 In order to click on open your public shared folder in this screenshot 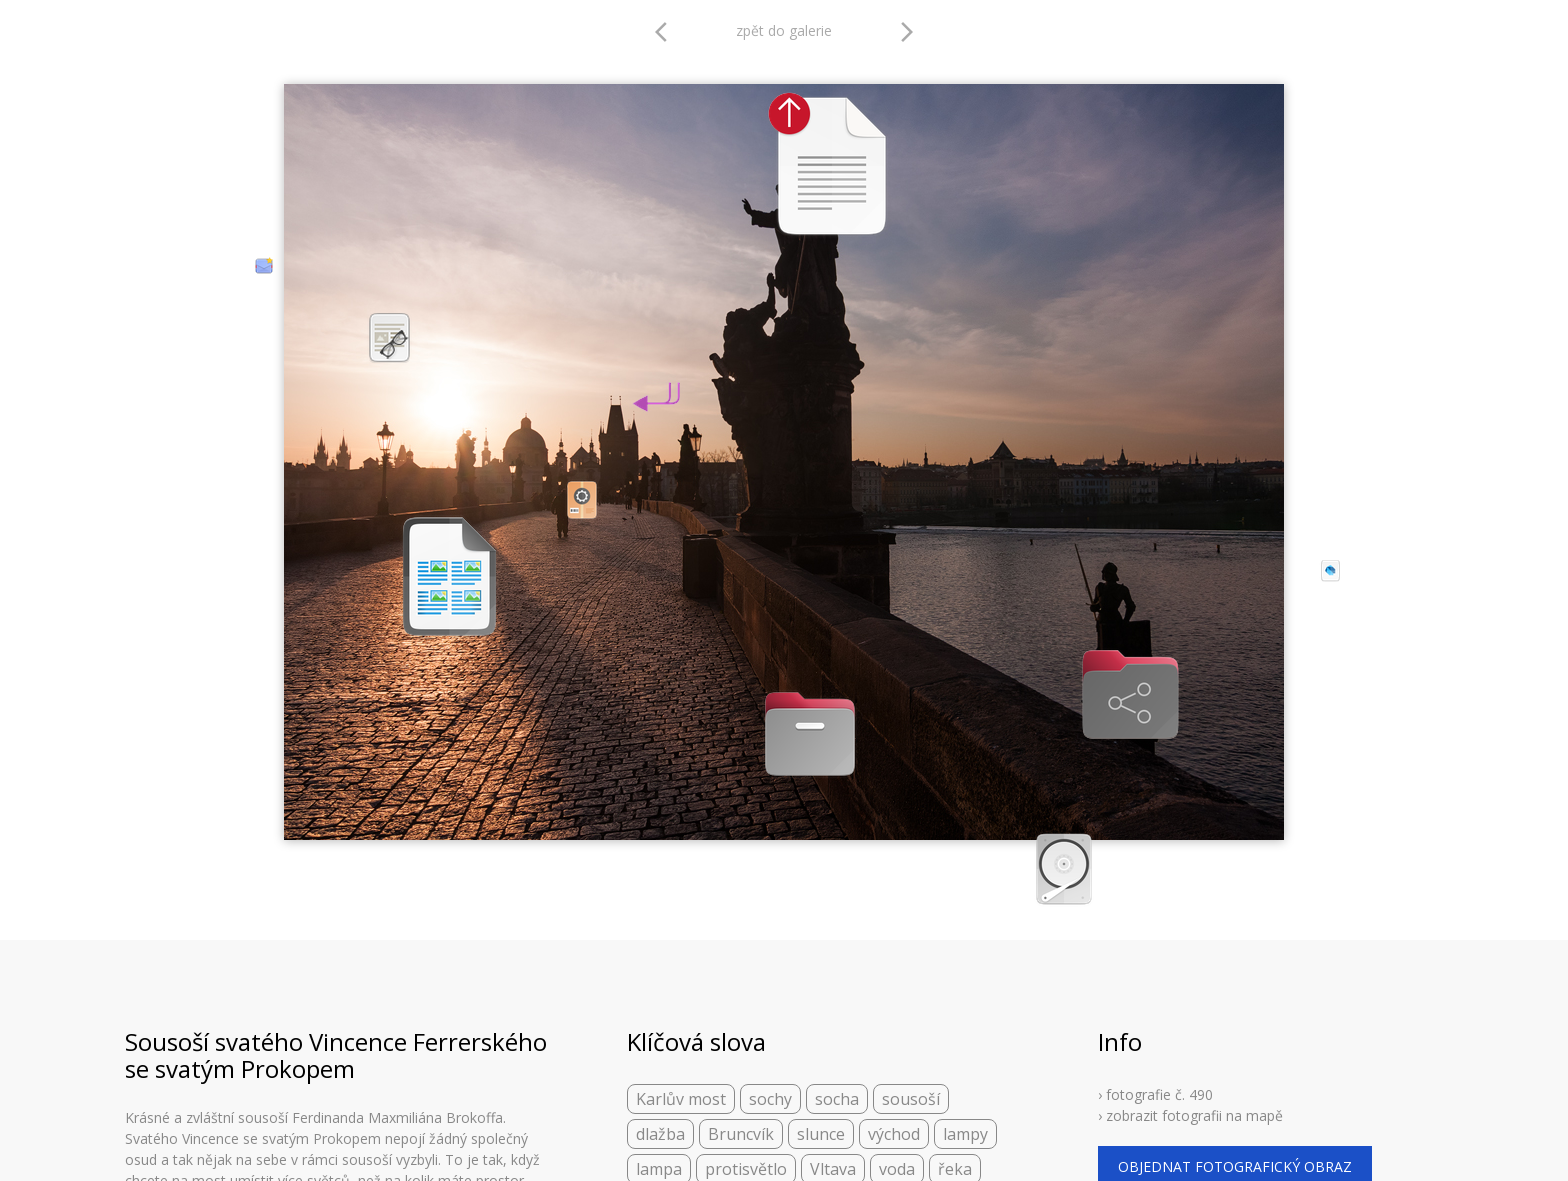, I will do `click(1130, 694)`.